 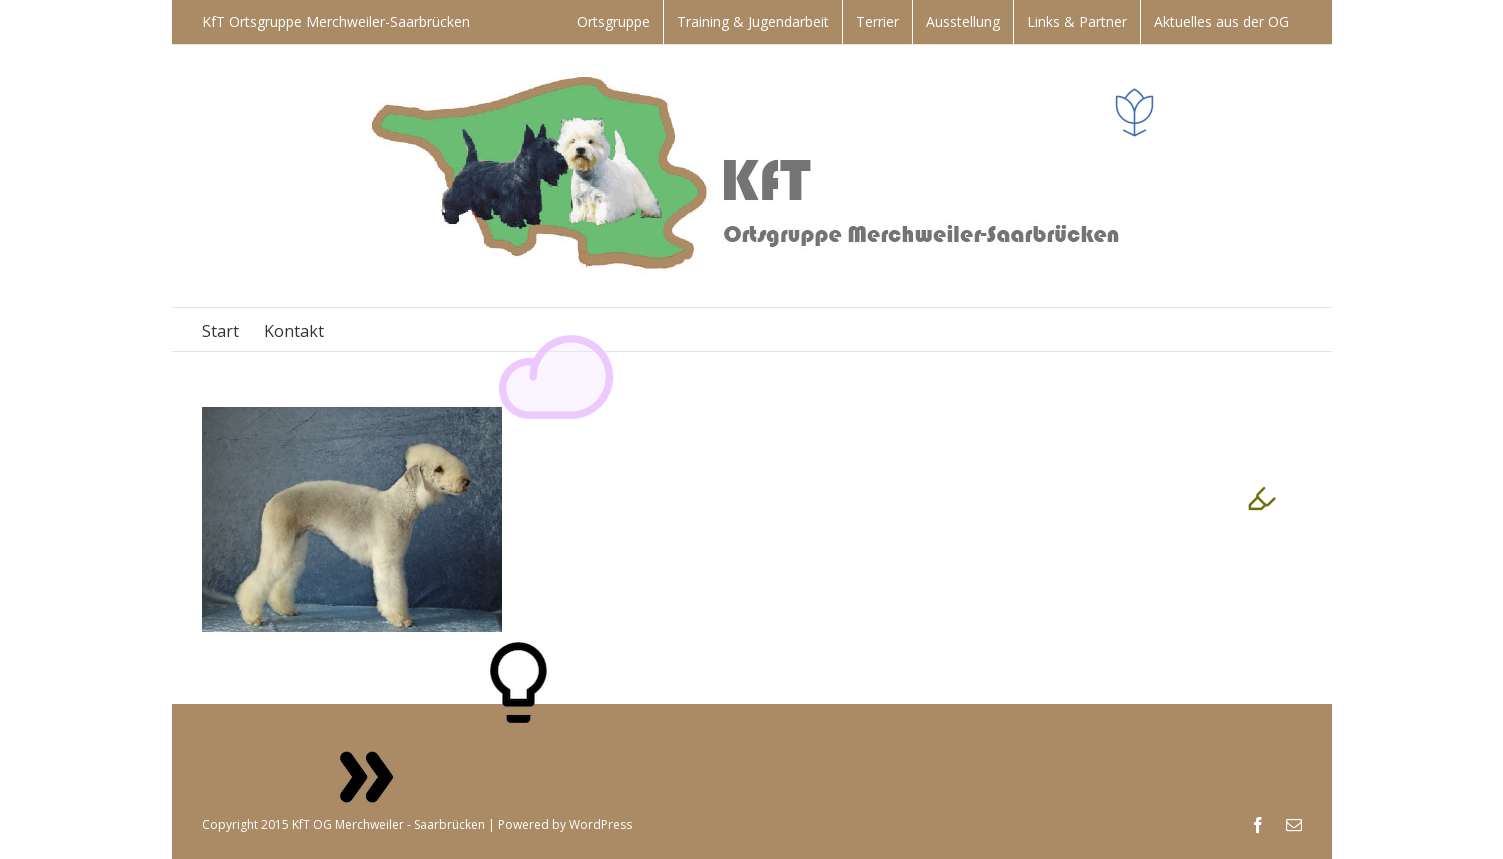 I want to click on highlight or mark selected text, so click(x=1261, y=498).